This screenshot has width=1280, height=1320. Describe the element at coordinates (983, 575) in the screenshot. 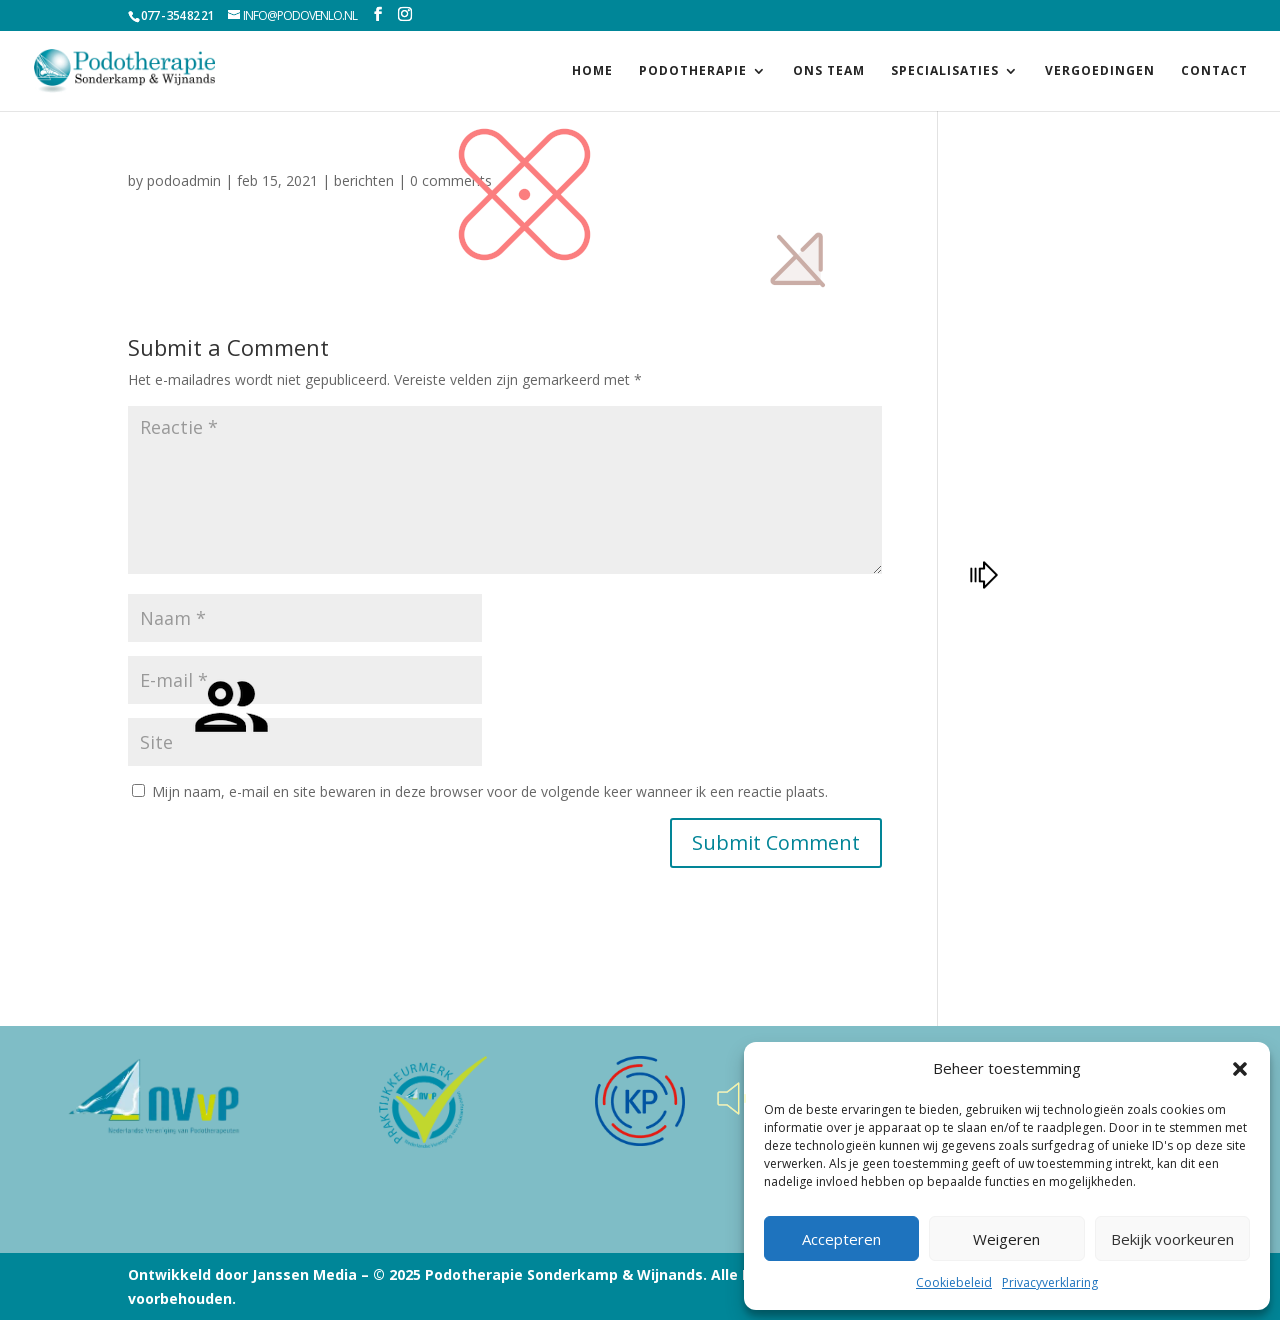

I see `skip forward or advance to next item` at that location.